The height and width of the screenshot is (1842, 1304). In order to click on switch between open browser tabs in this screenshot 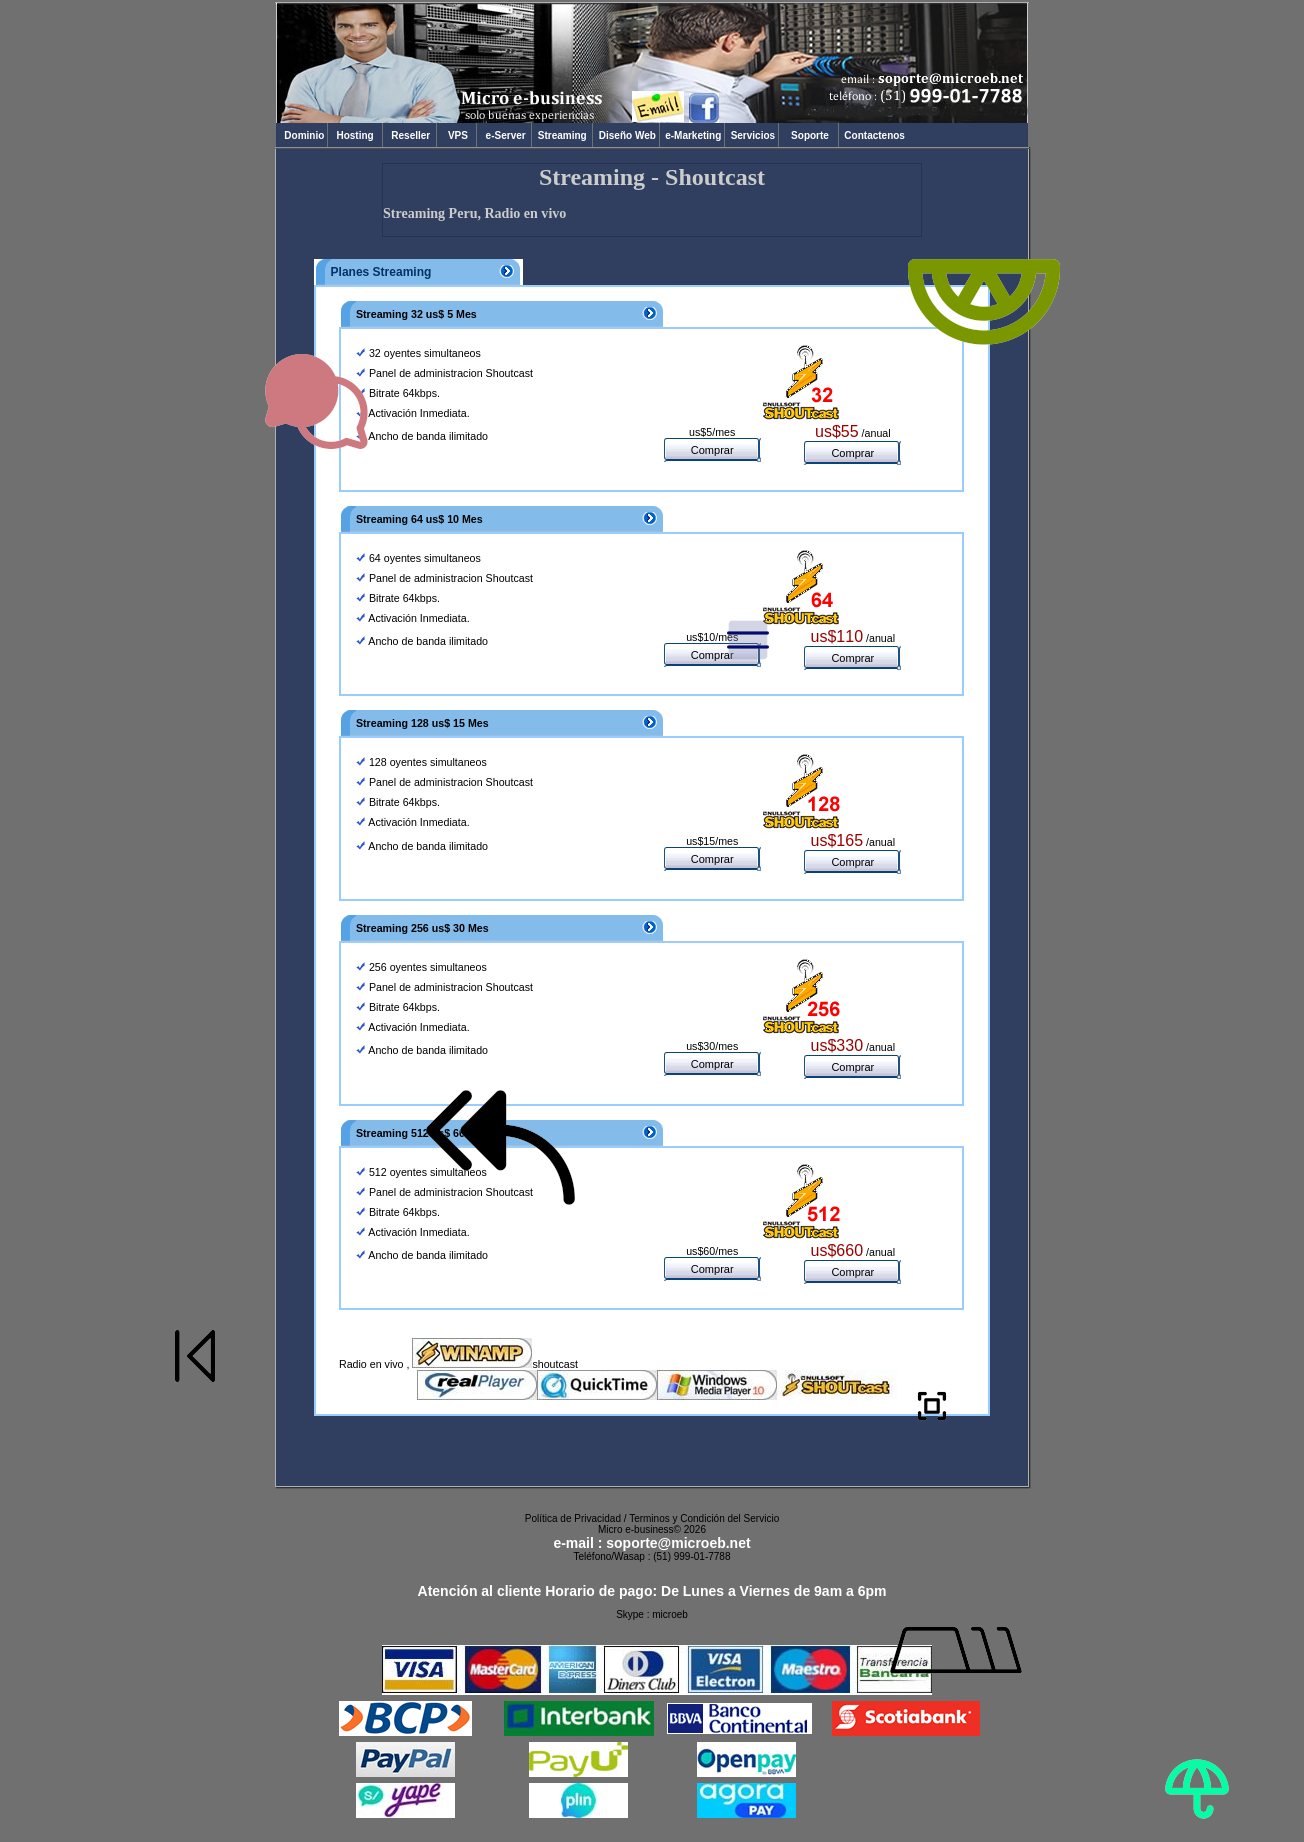, I will do `click(956, 1650)`.